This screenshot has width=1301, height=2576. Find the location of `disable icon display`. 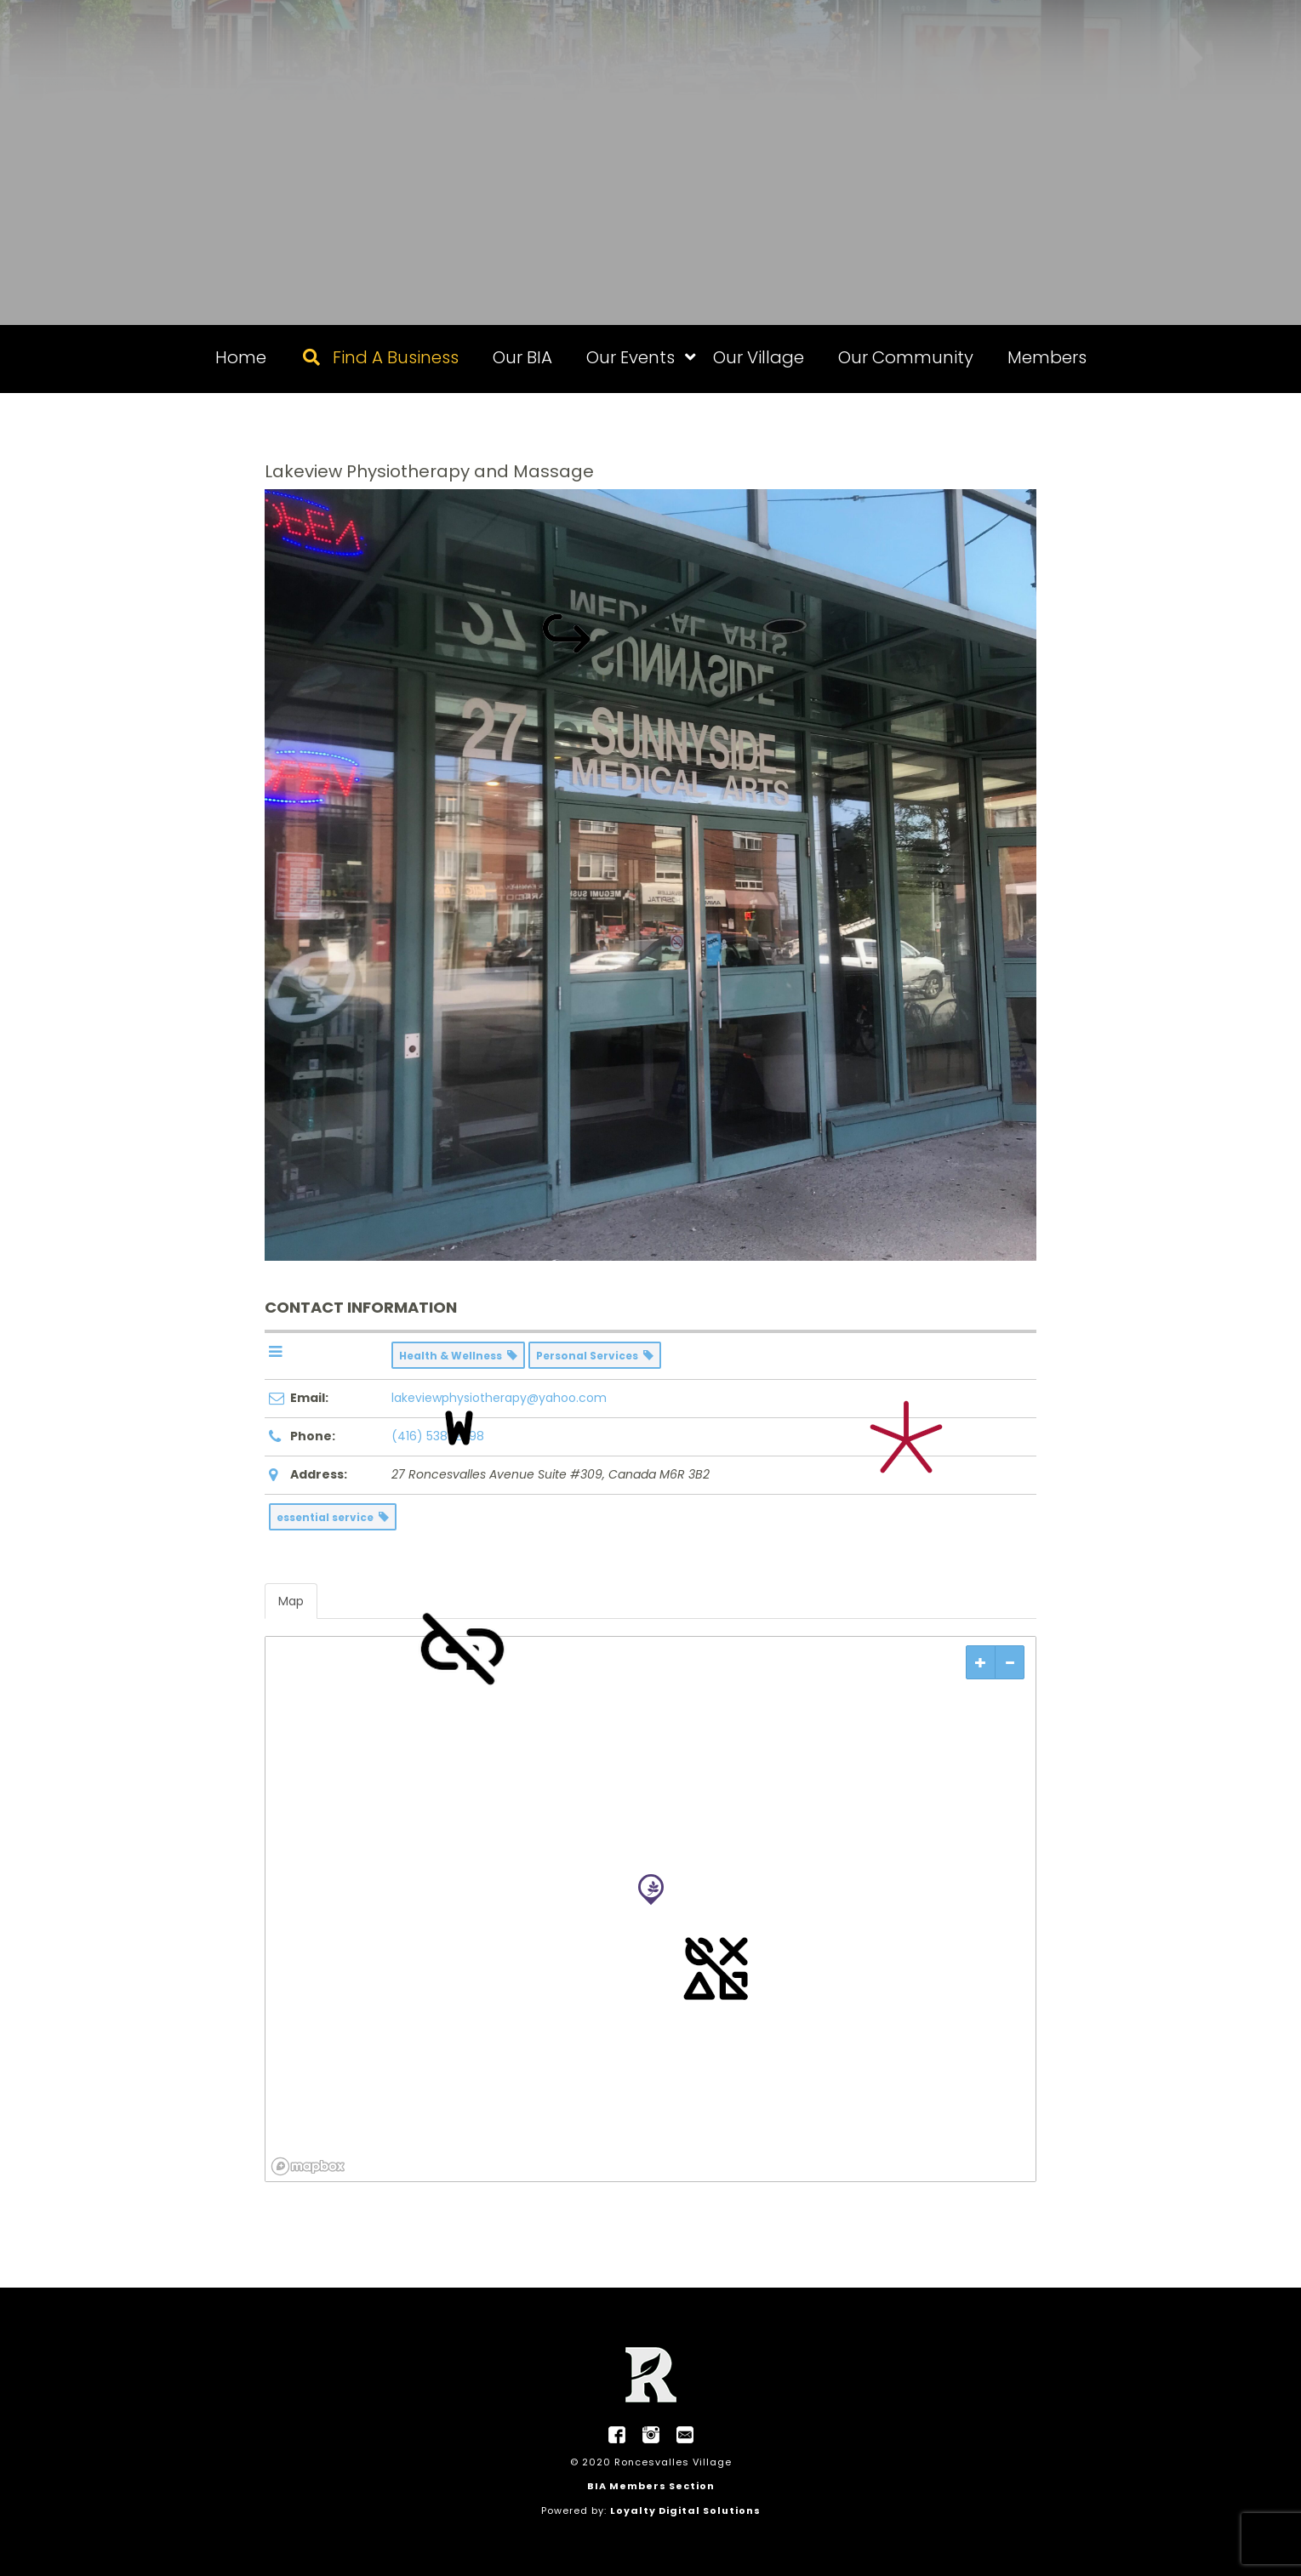

disable icon display is located at coordinates (716, 1969).